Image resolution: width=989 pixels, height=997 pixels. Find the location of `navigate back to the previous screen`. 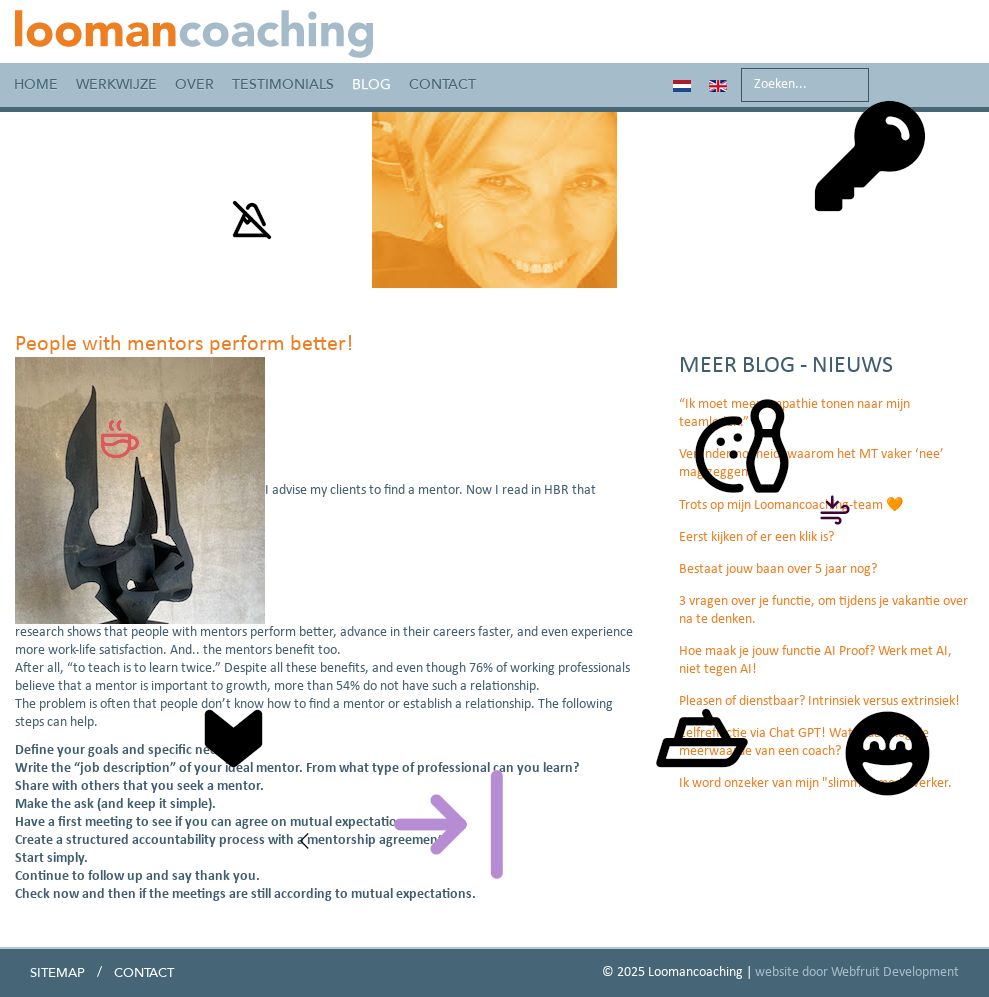

navigate back to the previous screen is located at coordinates (305, 841).